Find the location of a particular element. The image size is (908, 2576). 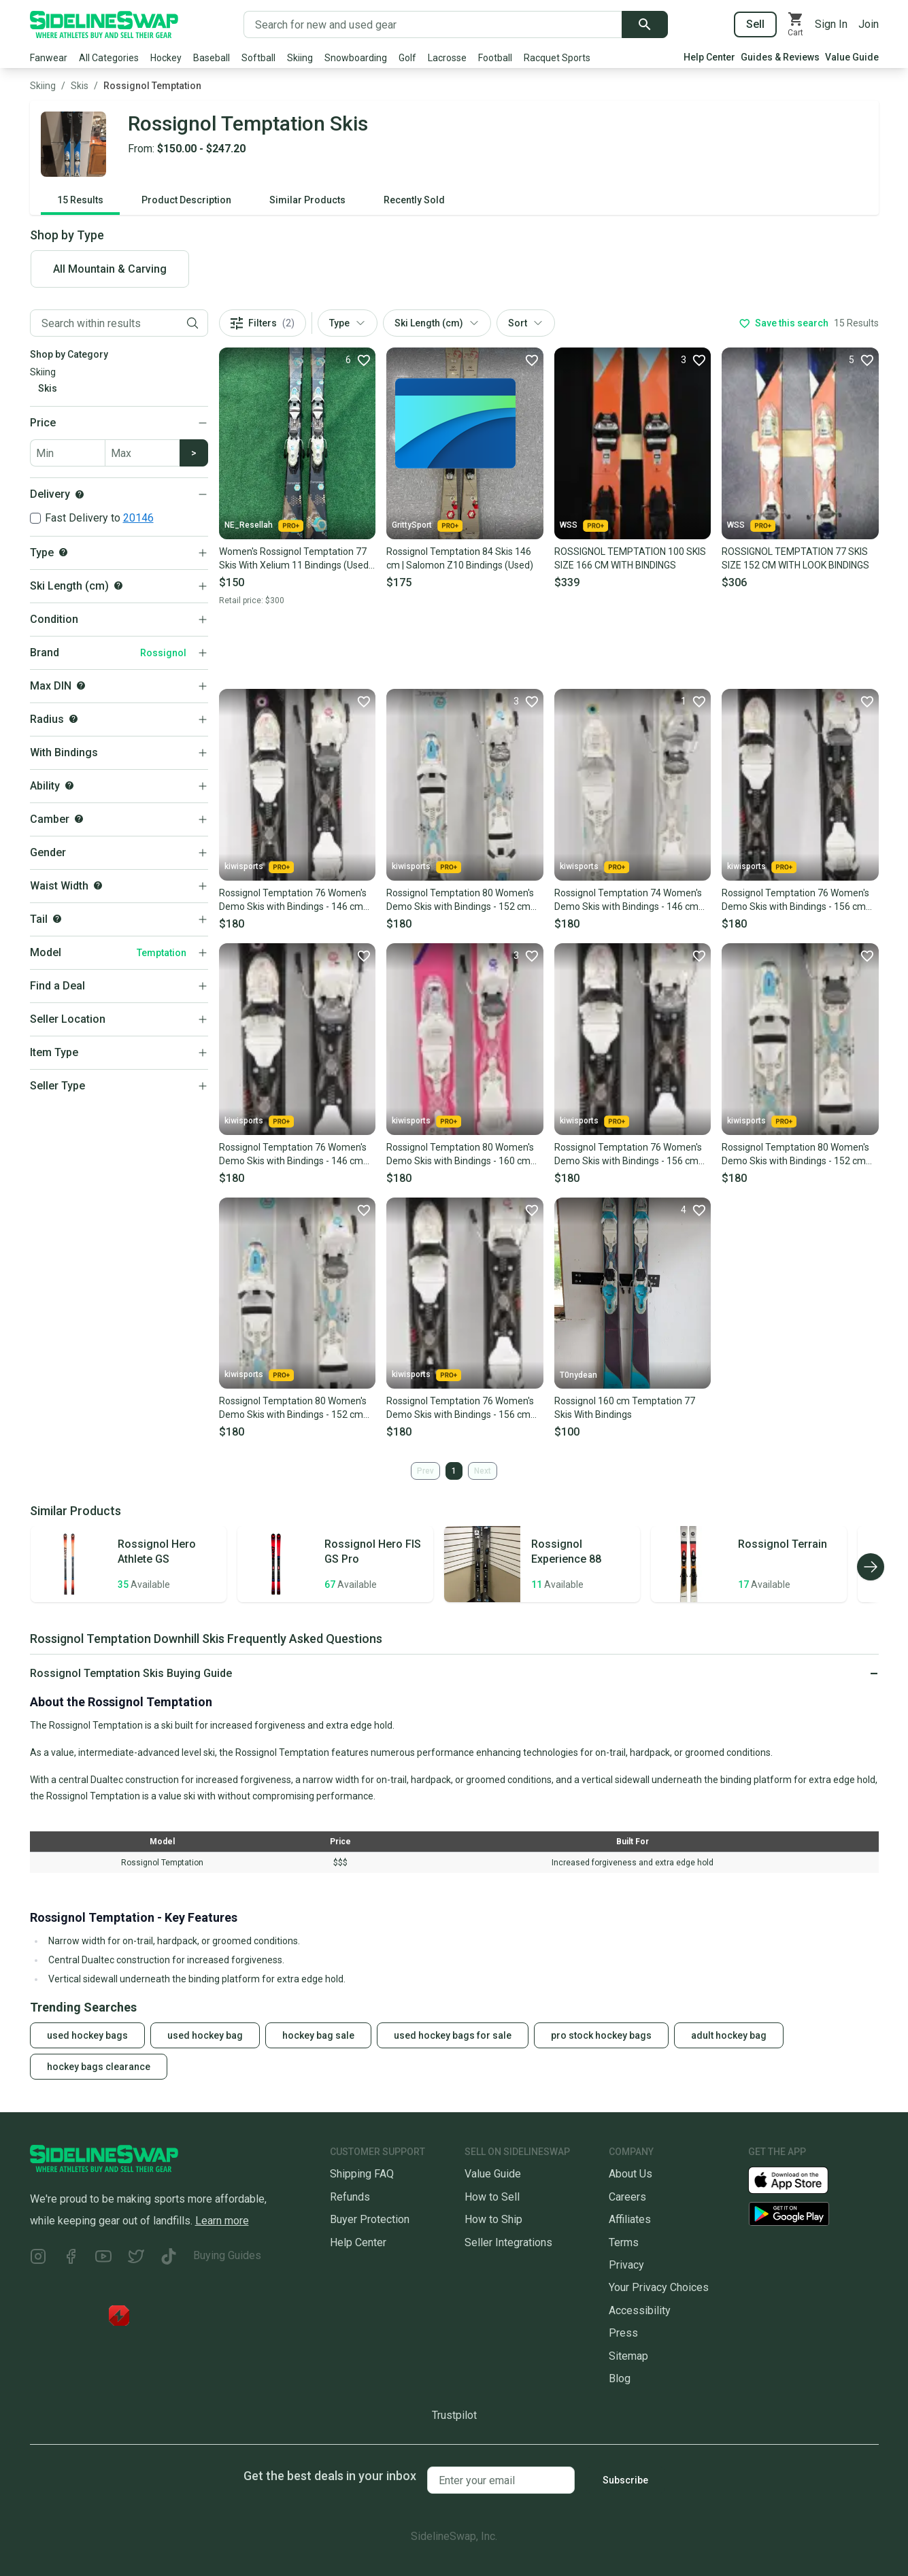

launch chaos application is located at coordinates (119, 2316).